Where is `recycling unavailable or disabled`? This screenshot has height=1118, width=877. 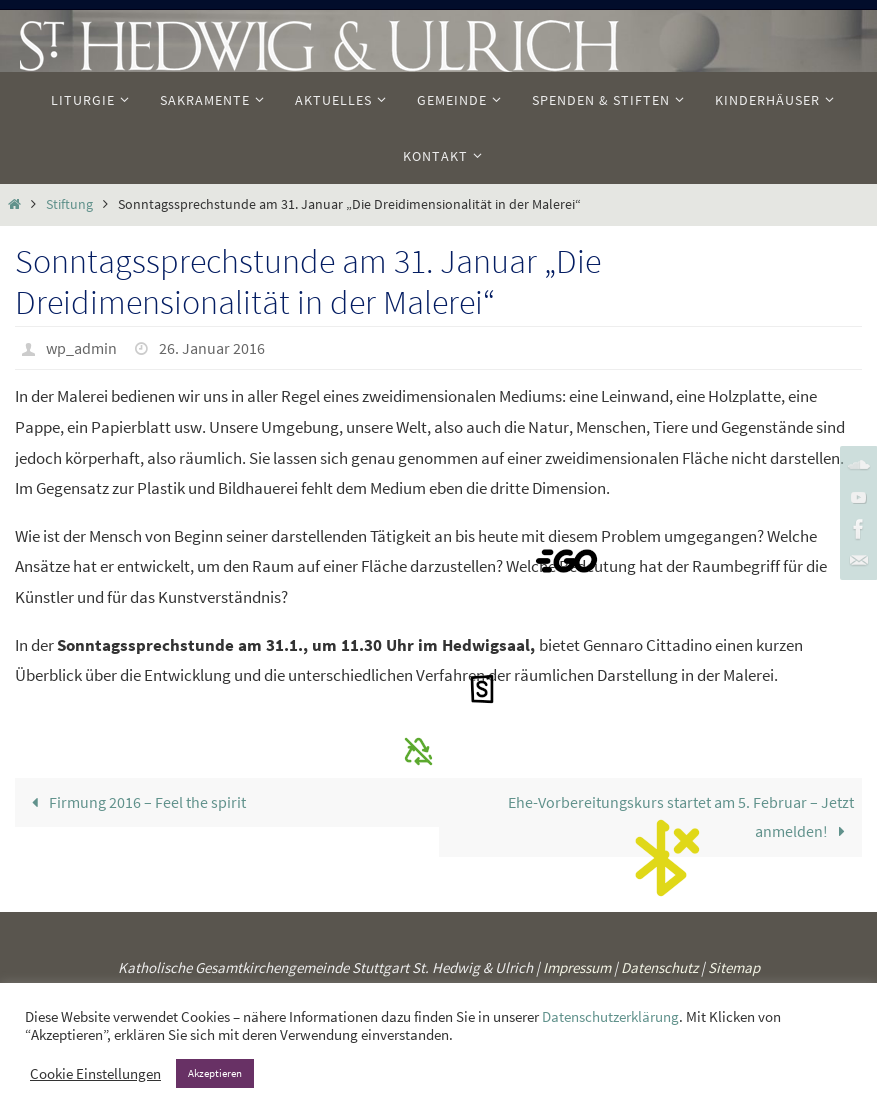
recycling unavailable or disabled is located at coordinates (418, 751).